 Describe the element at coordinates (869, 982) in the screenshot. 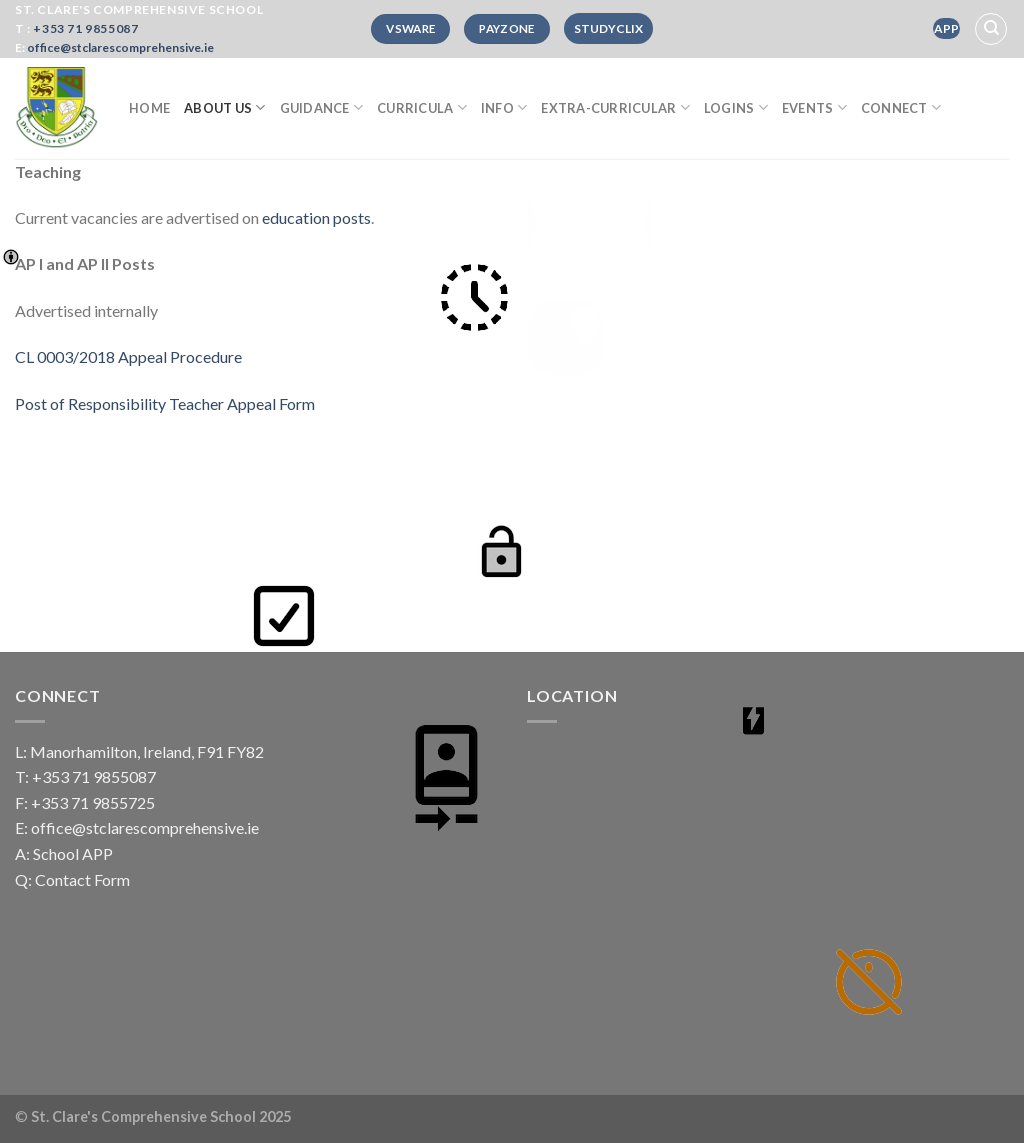

I see `disable timer or scheduled event` at that location.